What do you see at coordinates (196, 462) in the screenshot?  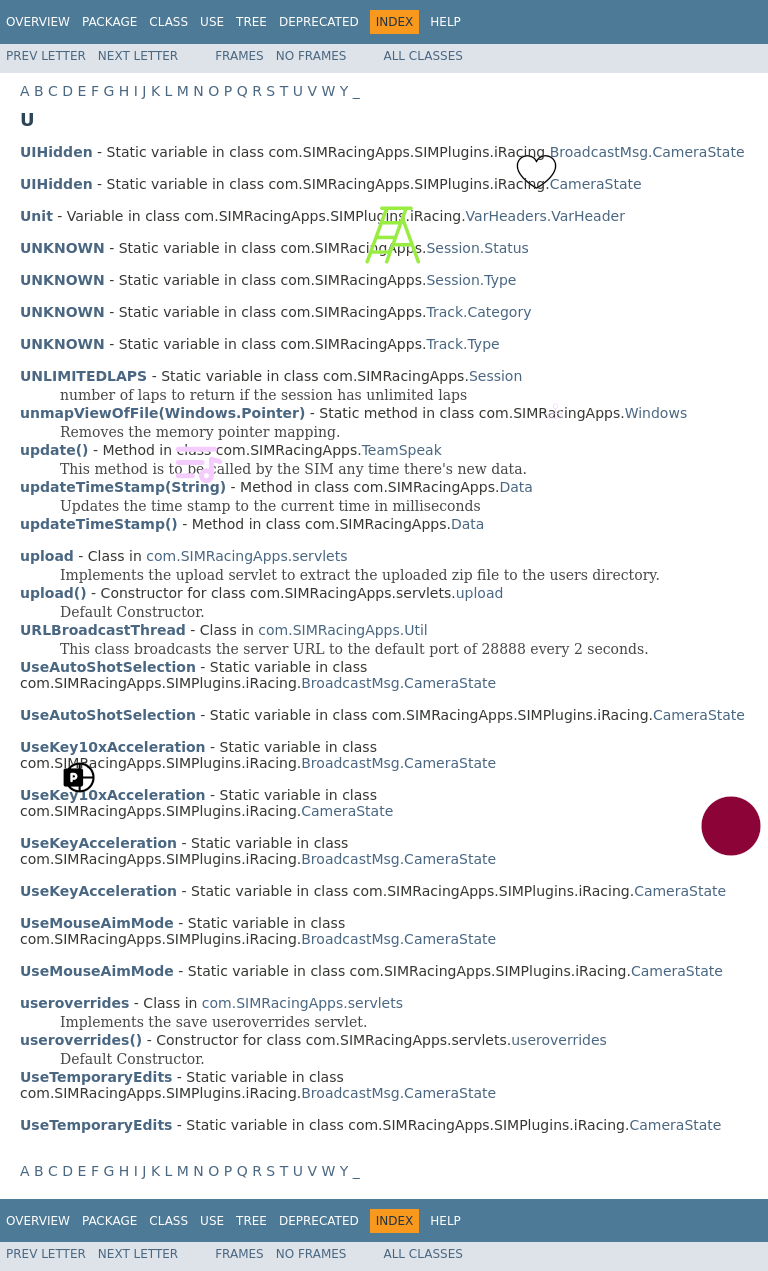 I see `view your playlist` at bounding box center [196, 462].